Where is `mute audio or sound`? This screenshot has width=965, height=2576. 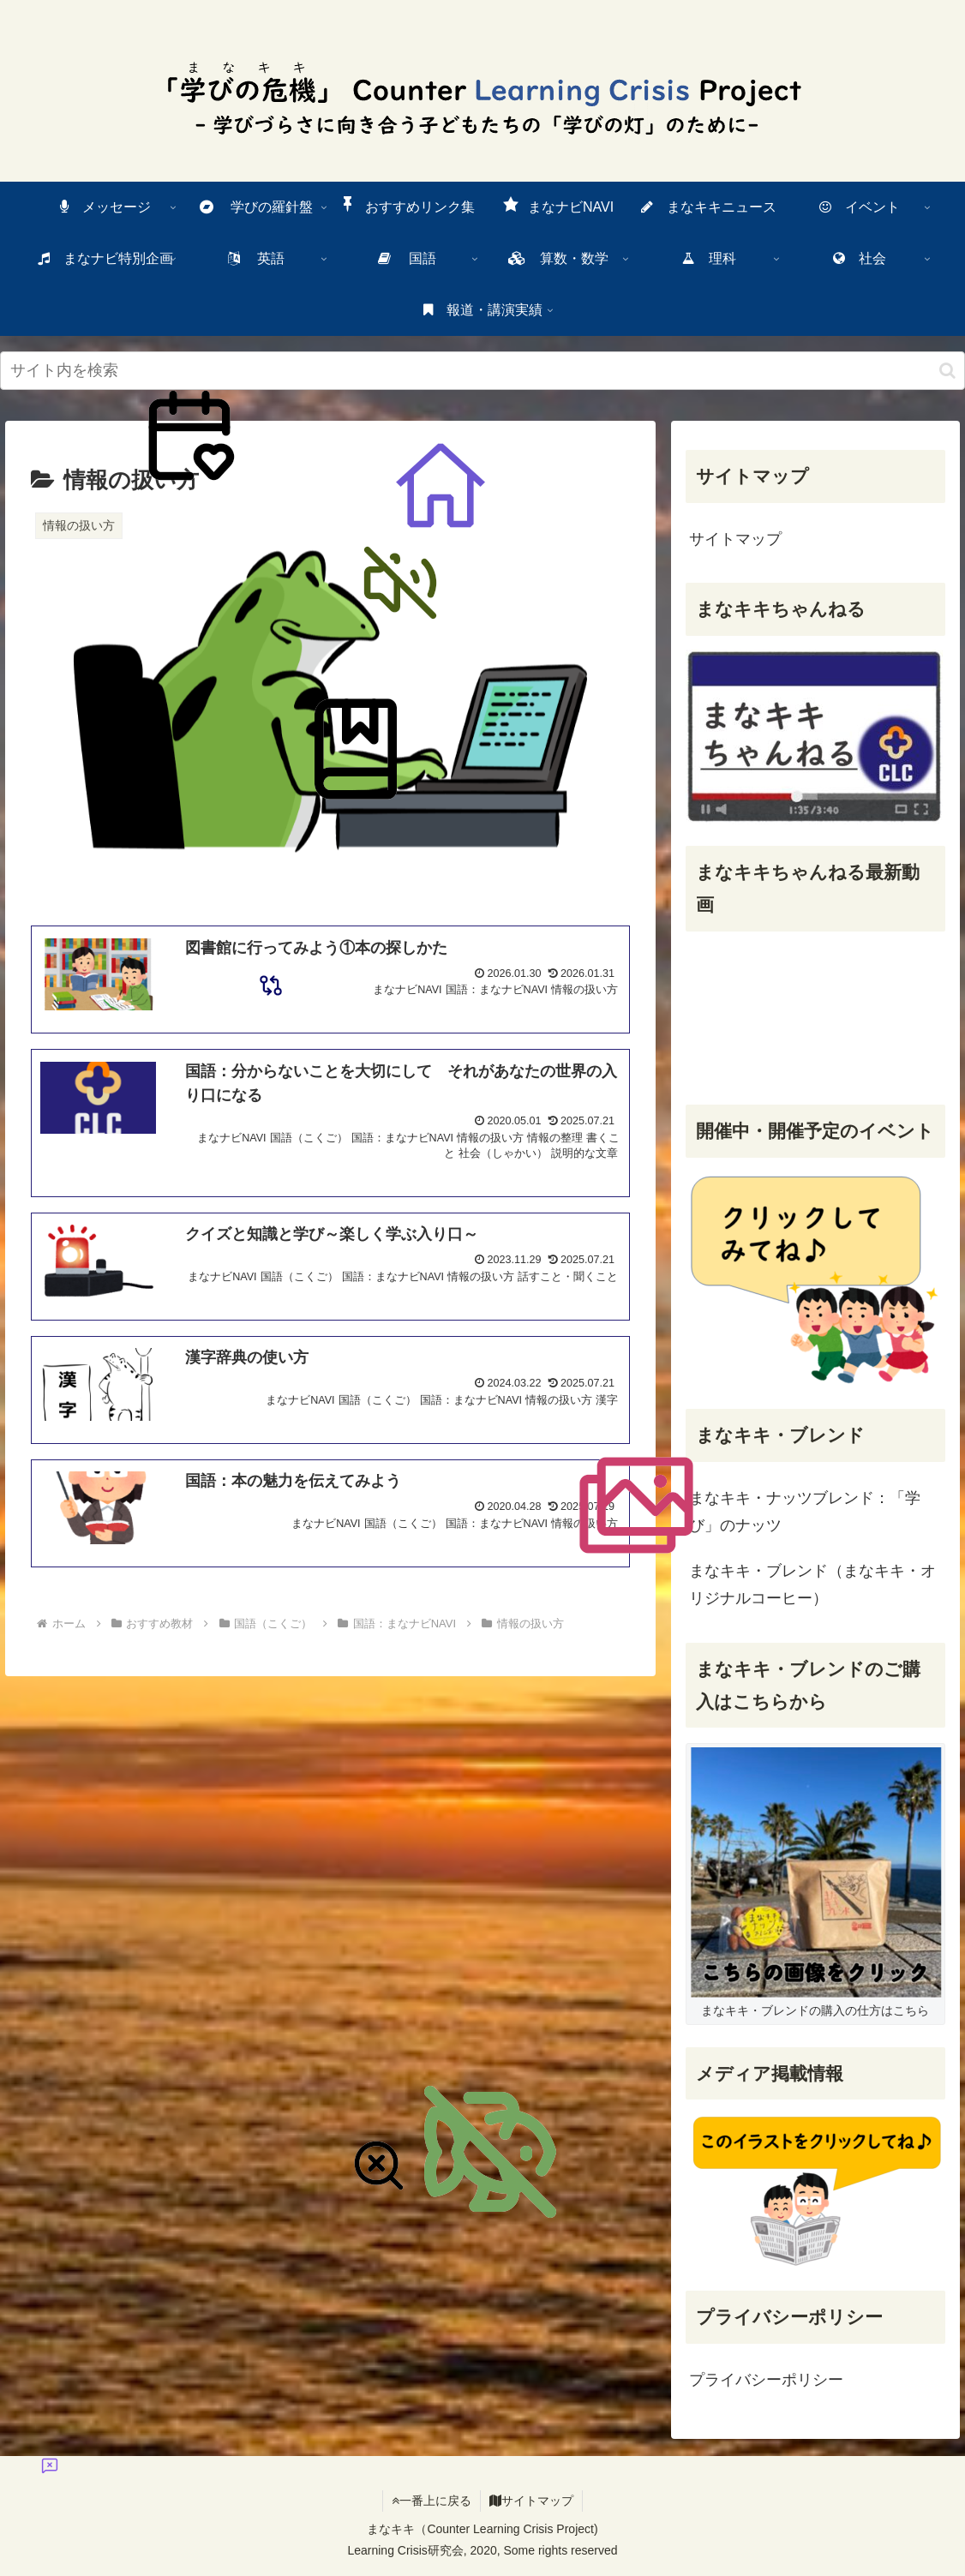
mute audio or sound is located at coordinates (400, 583).